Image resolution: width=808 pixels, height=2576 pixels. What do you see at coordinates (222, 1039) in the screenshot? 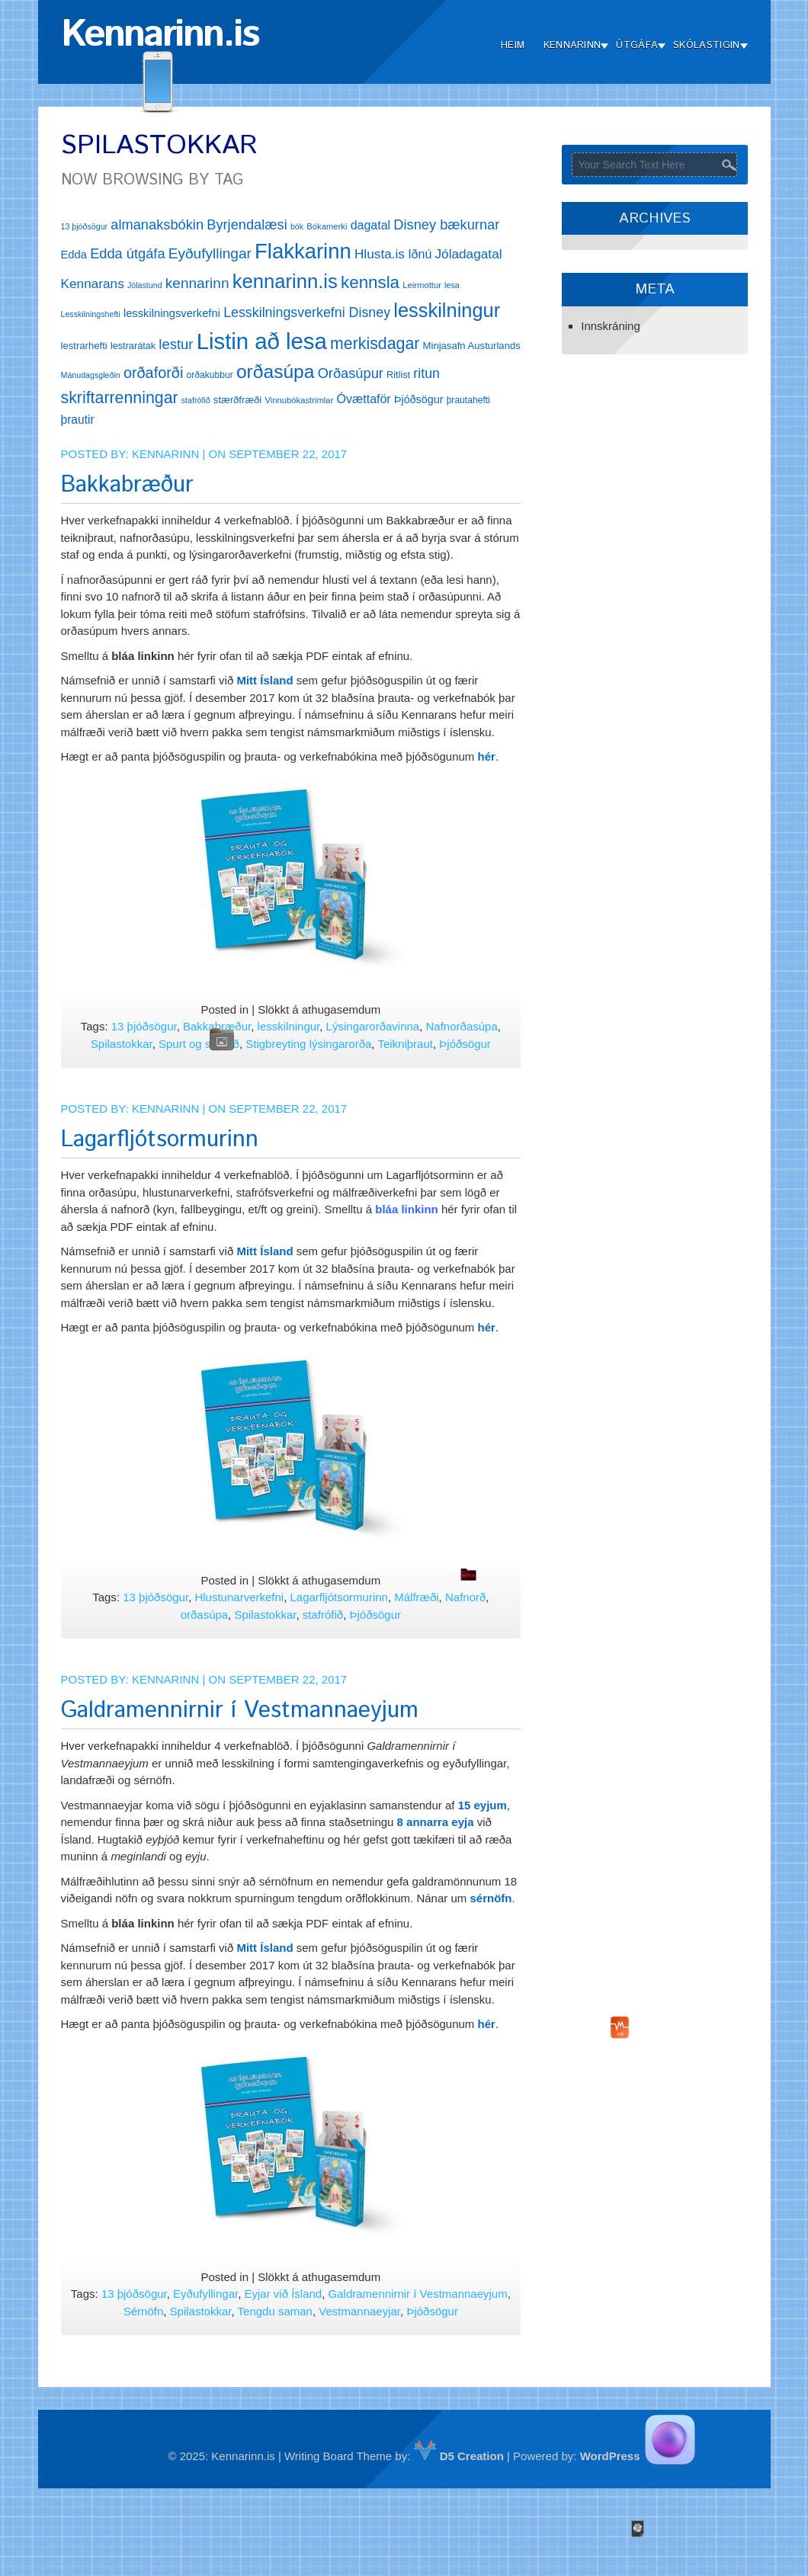
I see `open your pictures folder` at bounding box center [222, 1039].